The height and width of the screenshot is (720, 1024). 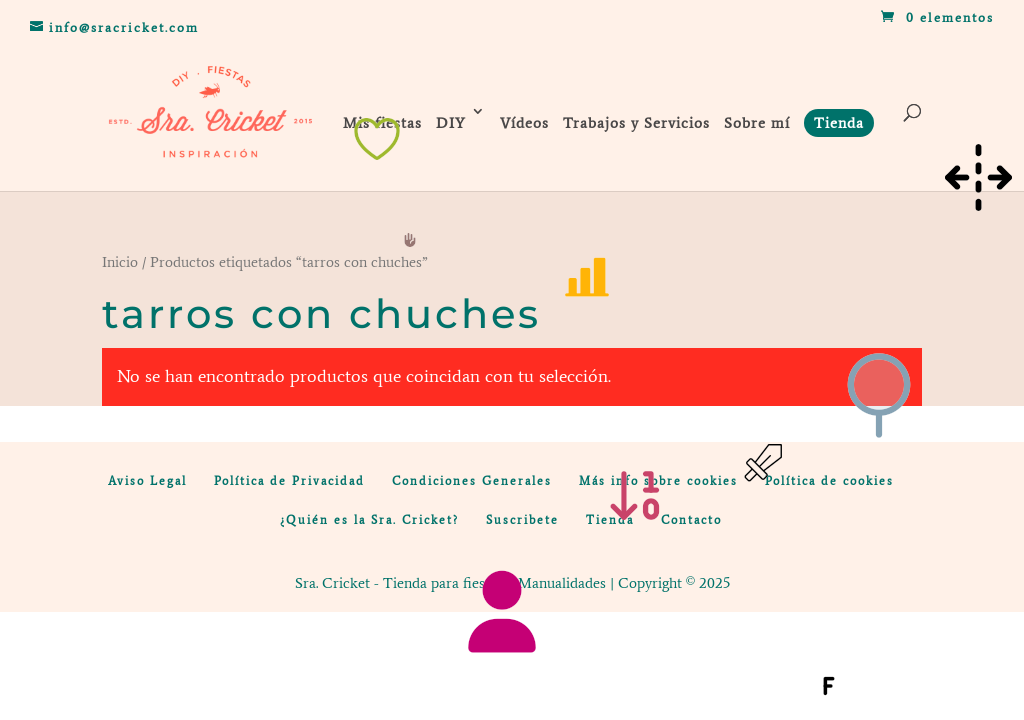 I want to click on access combat or battle features, so click(x=764, y=462).